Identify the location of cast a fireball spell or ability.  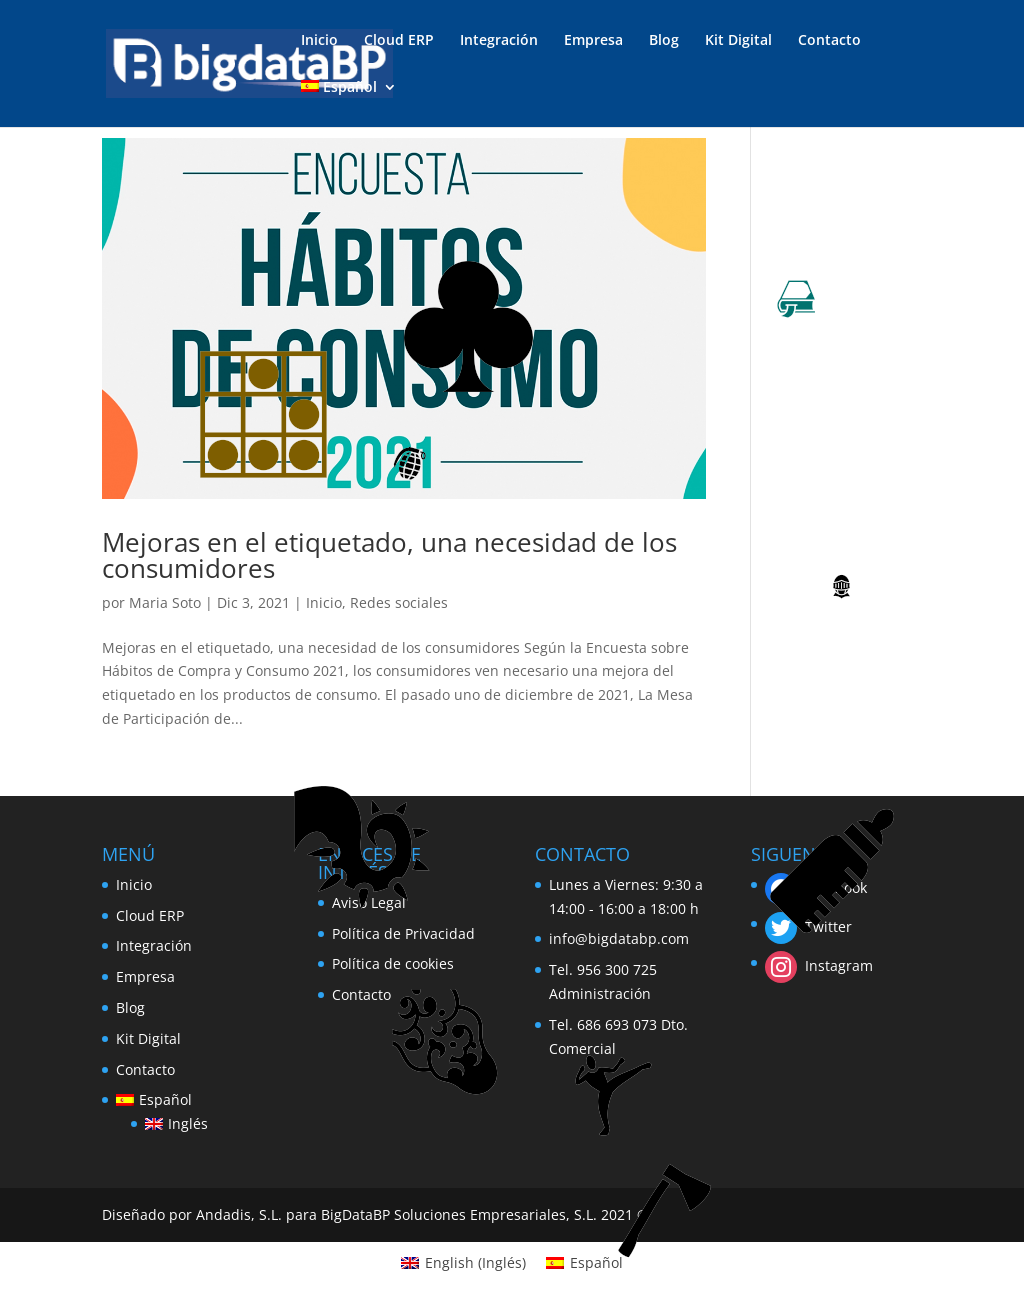
(444, 1041).